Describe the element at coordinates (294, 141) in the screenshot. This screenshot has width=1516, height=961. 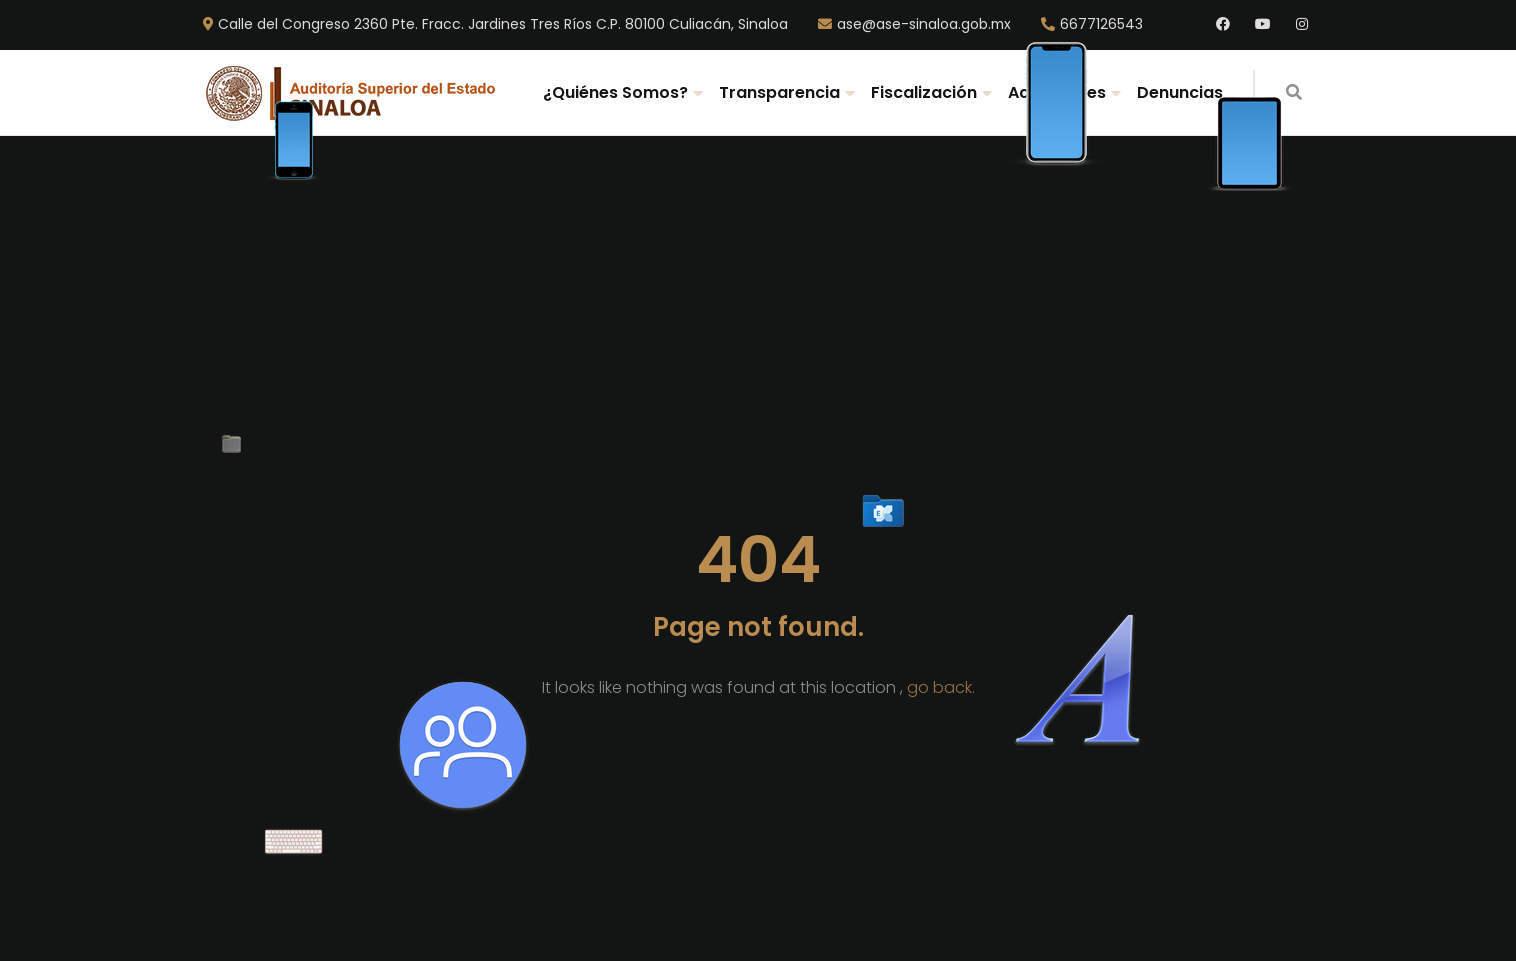
I see `iPhone 5c device icon for system identification` at that location.